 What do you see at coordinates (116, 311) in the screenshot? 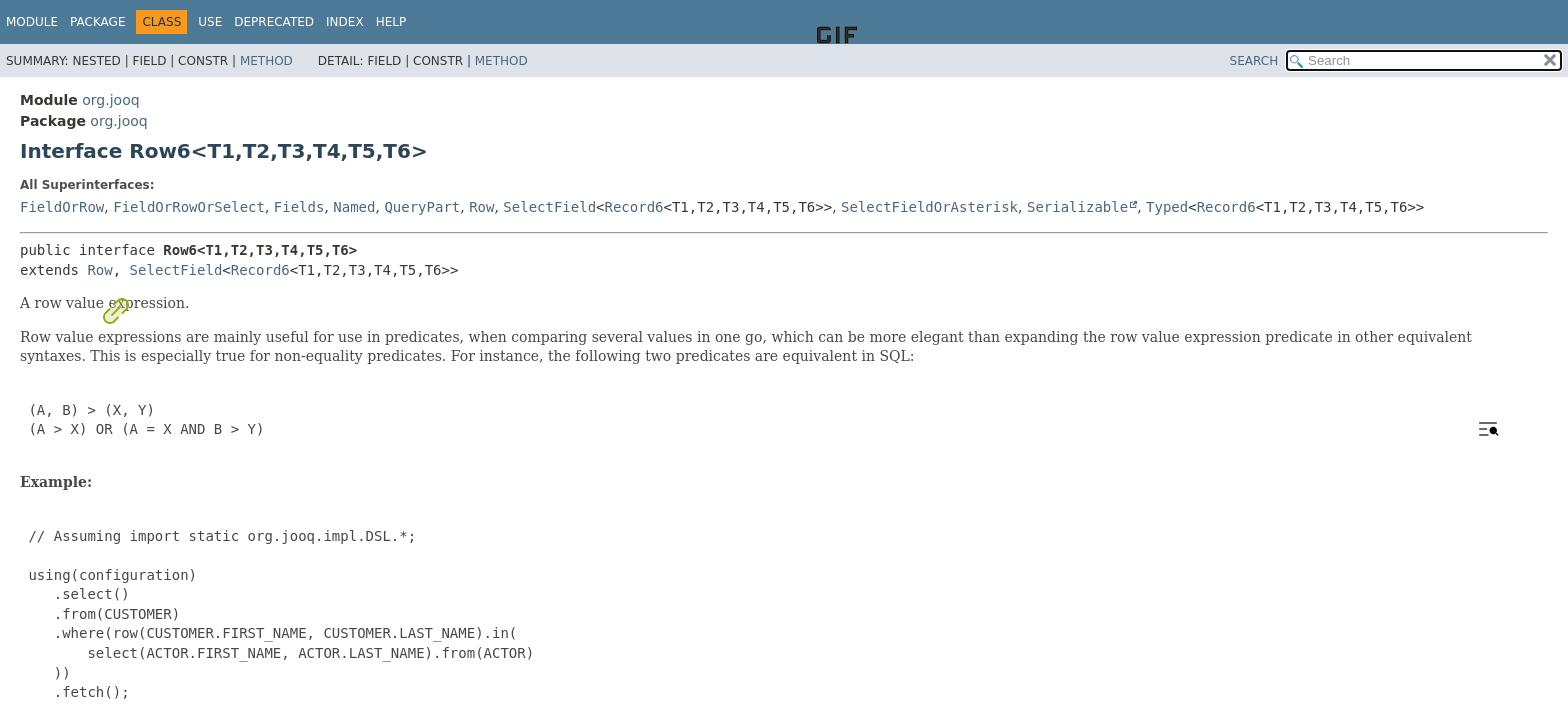
I see `copy link to clipboard` at bounding box center [116, 311].